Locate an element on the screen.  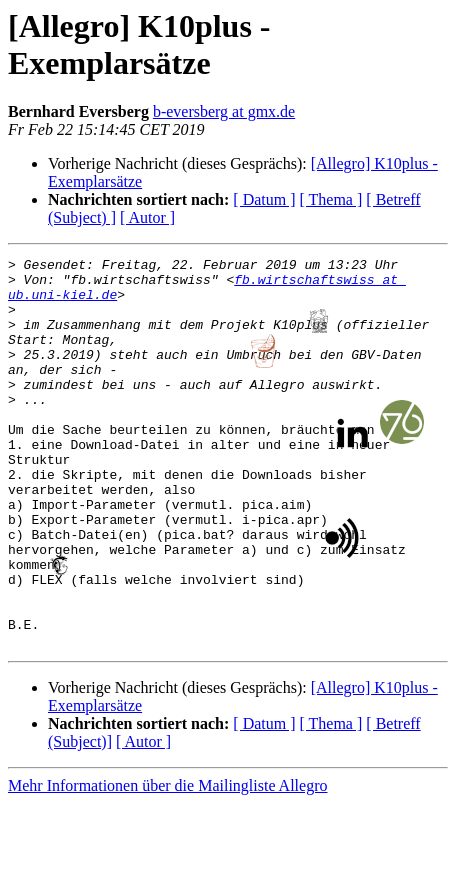
visit the Composer website or documentation is located at coordinates (319, 321).